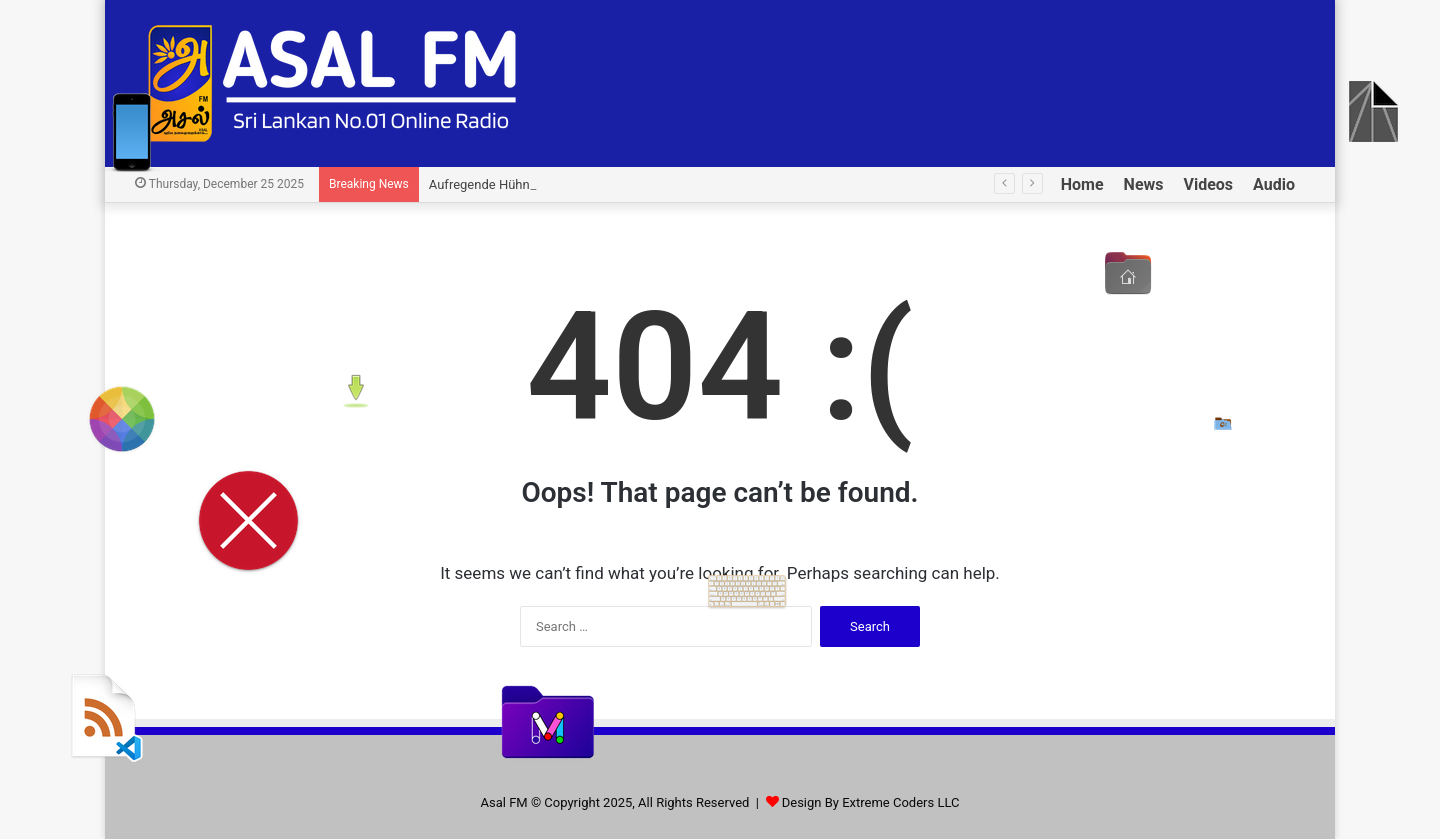 The width and height of the screenshot is (1440, 839). What do you see at coordinates (103, 717) in the screenshot?
I see `open or edit an xml file in visual studio code` at bounding box center [103, 717].